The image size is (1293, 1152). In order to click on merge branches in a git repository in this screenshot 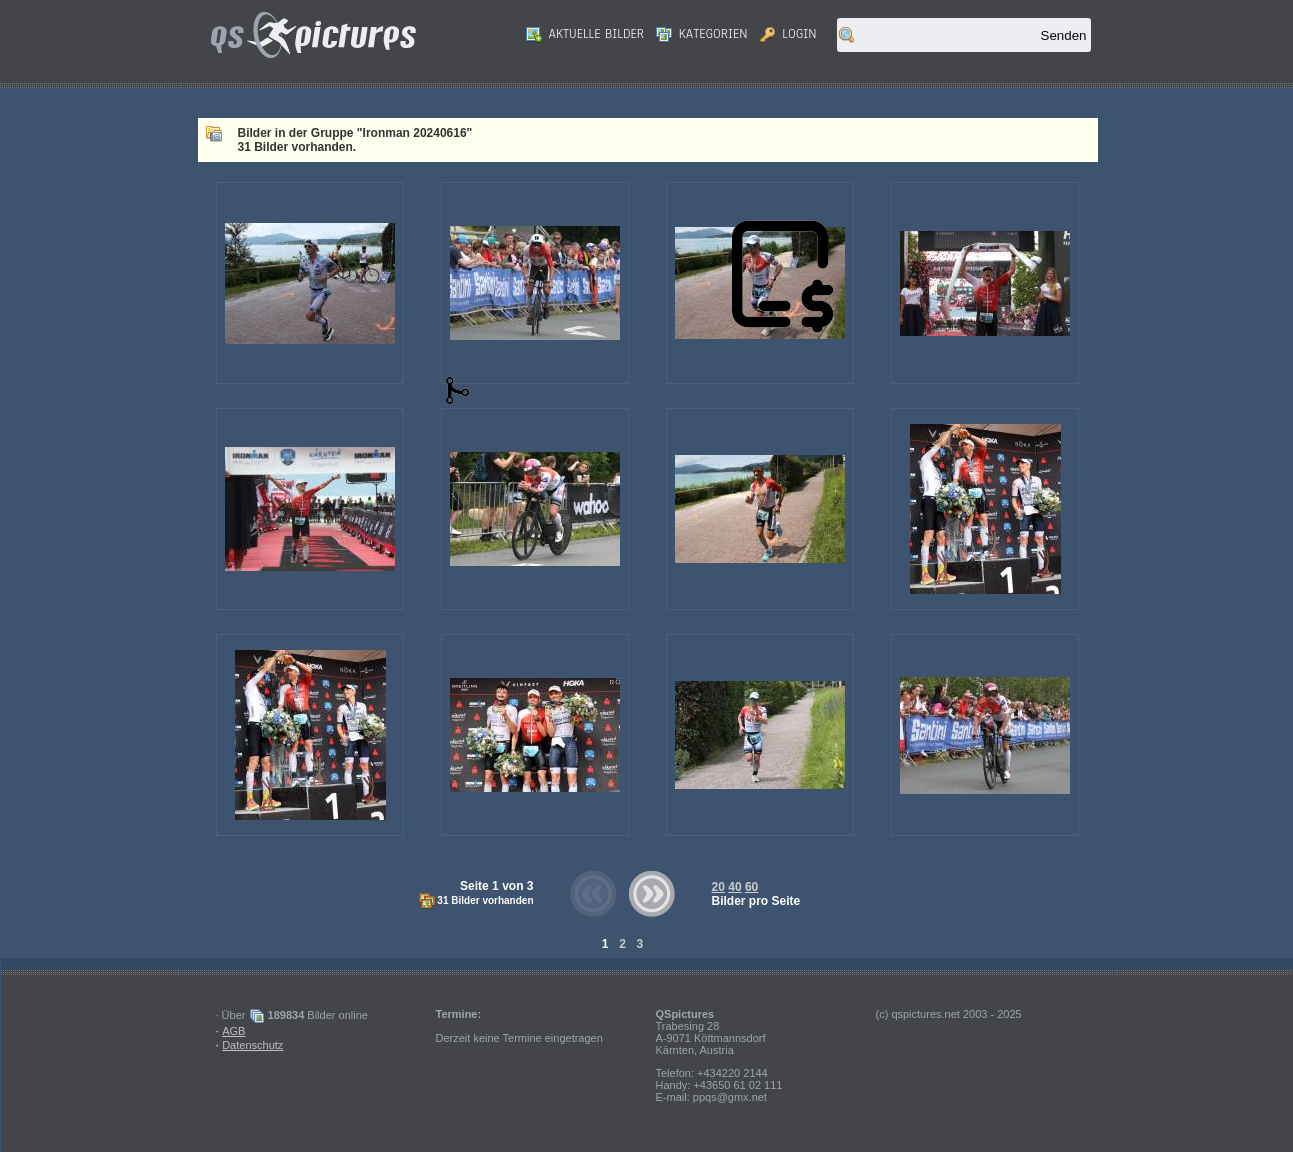, I will do `click(457, 390)`.